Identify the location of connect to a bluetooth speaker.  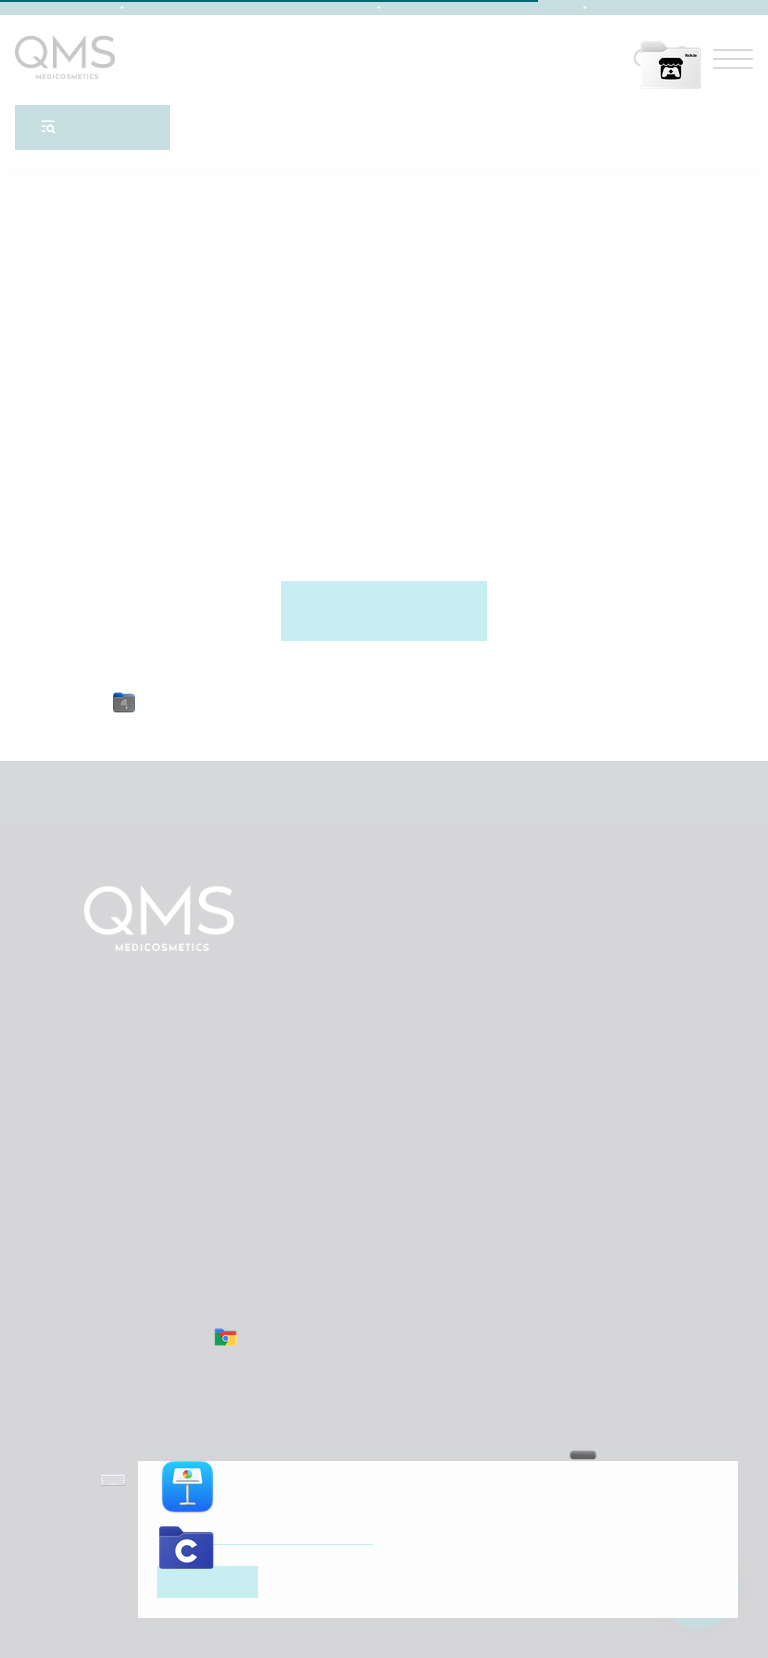
(583, 1455).